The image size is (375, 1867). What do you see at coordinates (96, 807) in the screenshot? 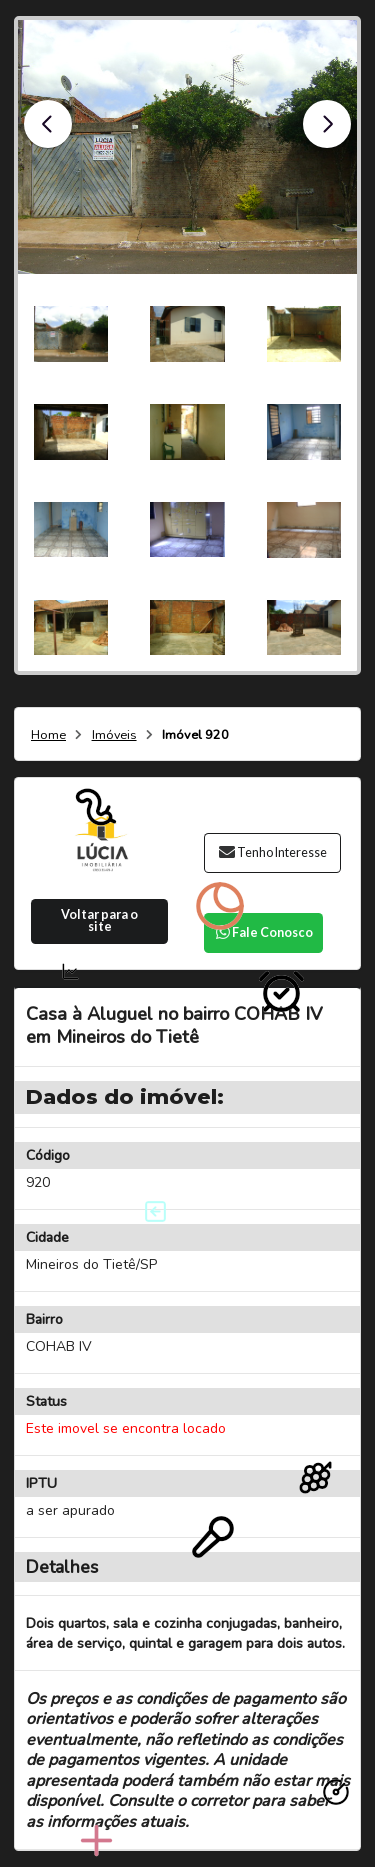
I see `indicates pest or malware detection` at bounding box center [96, 807].